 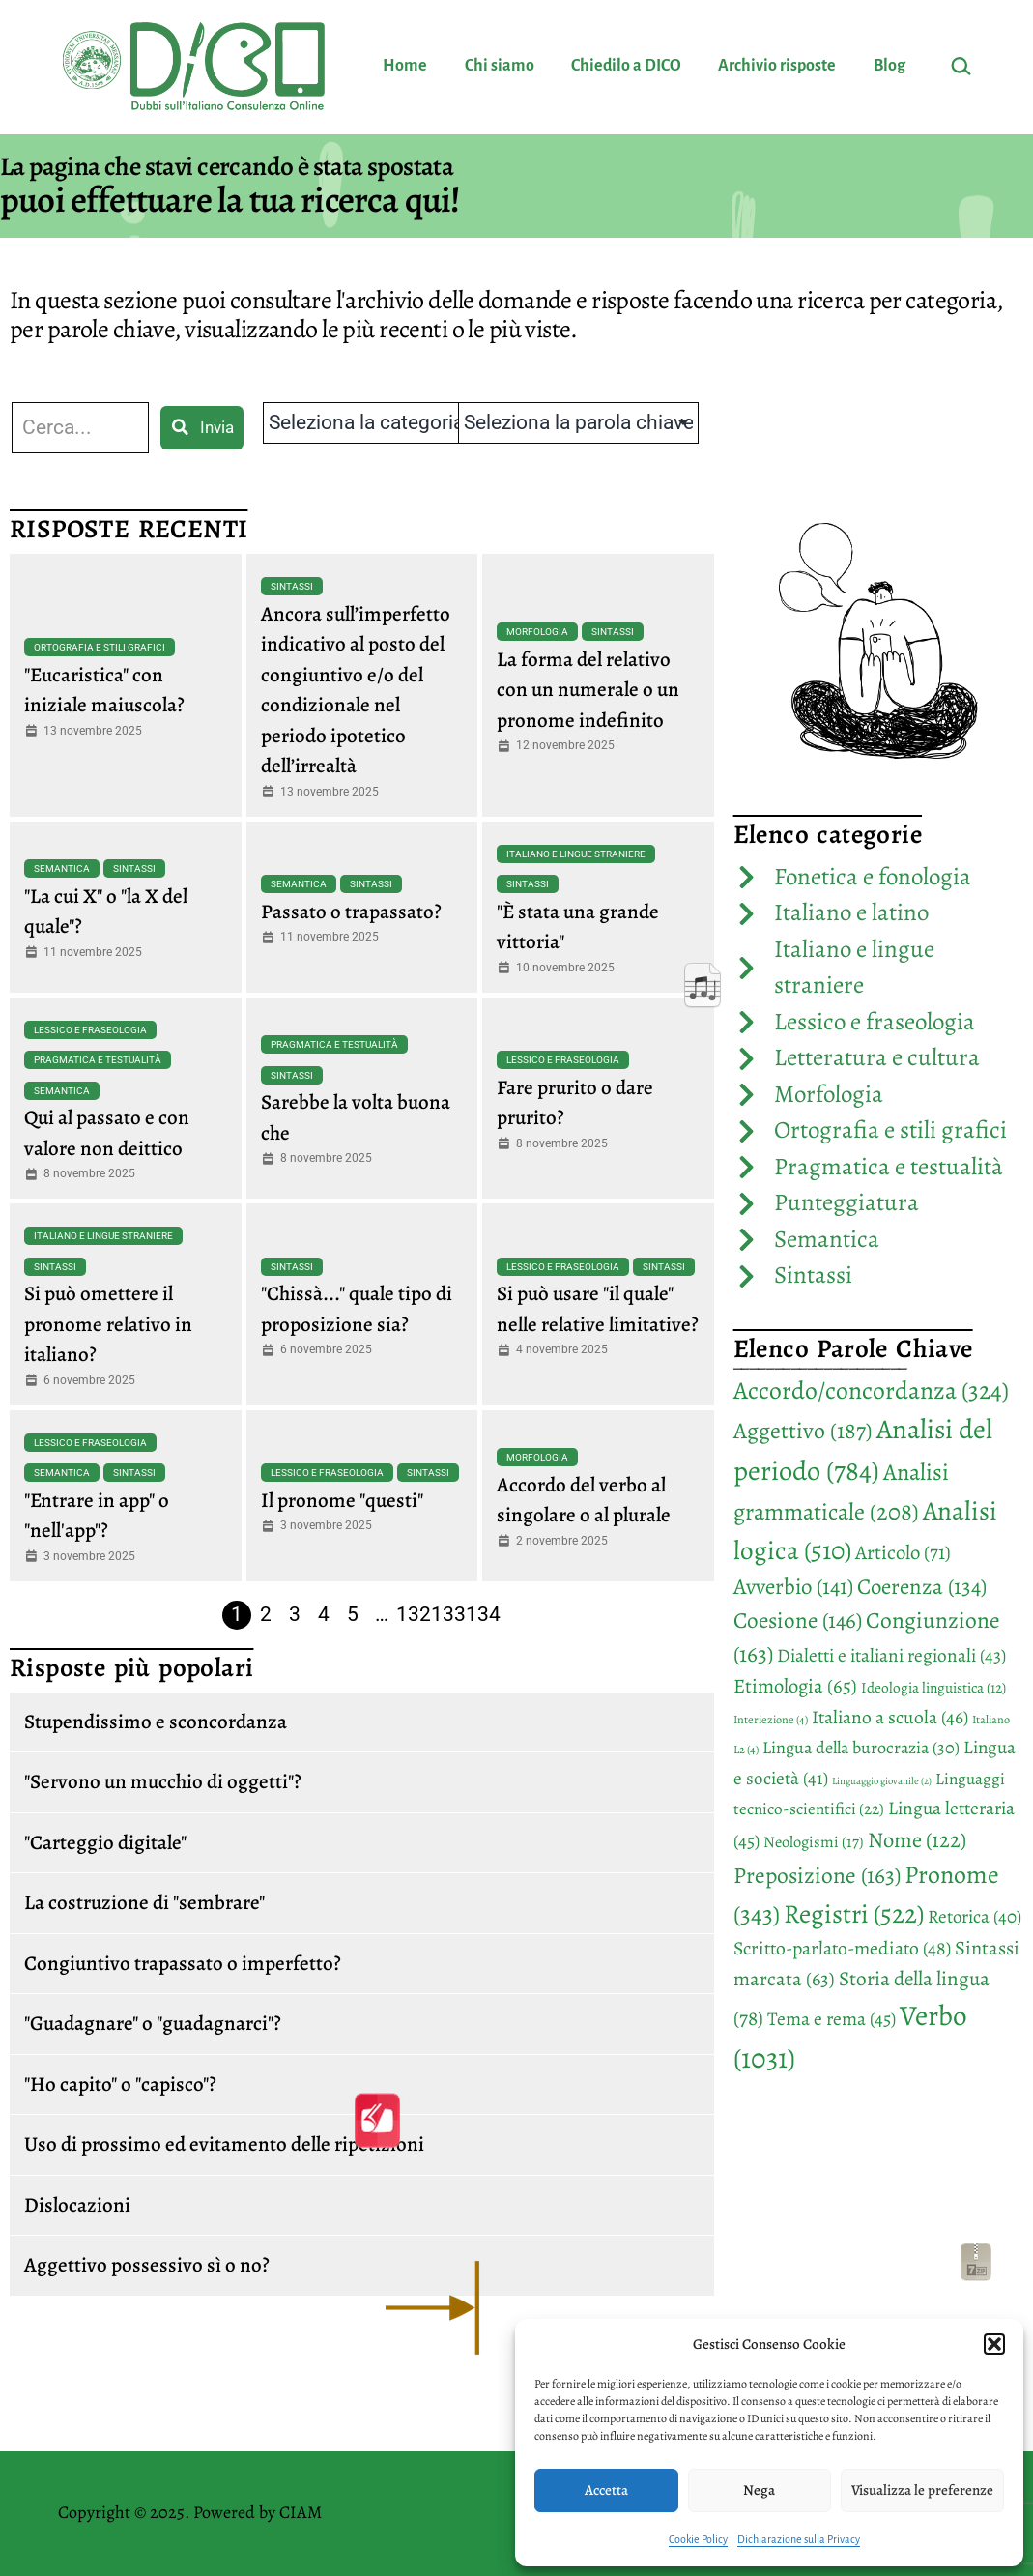 What do you see at coordinates (432, 2307) in the screenshot?
I see `go to the last item or page` at bounding box center [432, 2307].